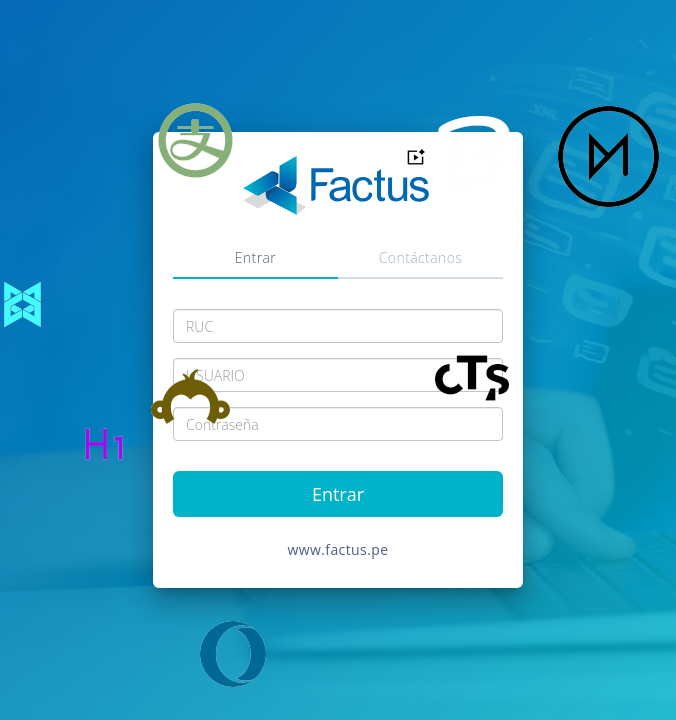 The height and width of the screenshot is (720, 676). I want to click on pay with alipay, so click(195, 140).